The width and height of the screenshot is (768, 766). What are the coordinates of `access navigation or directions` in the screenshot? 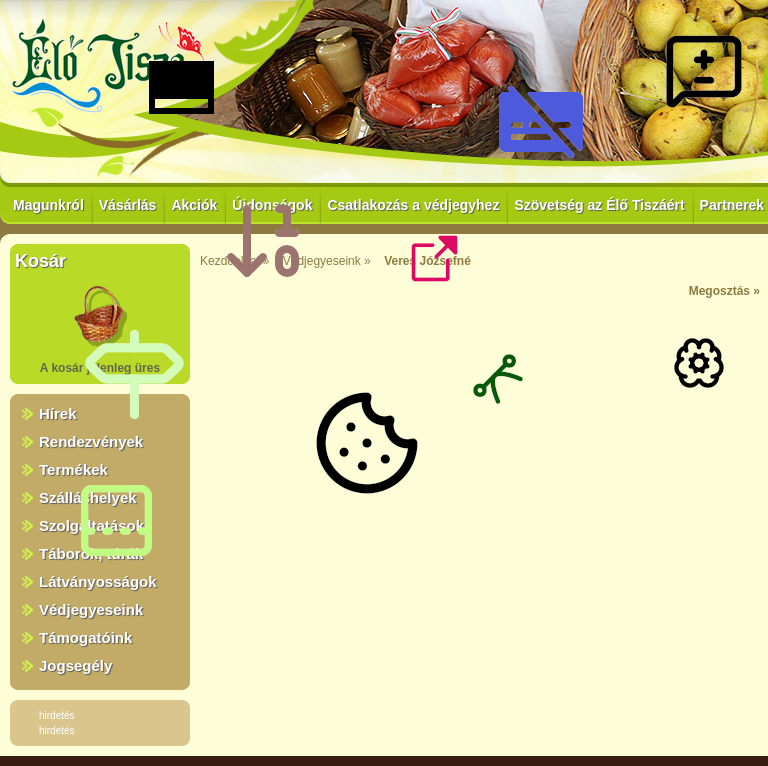 It's located at (134, 374).